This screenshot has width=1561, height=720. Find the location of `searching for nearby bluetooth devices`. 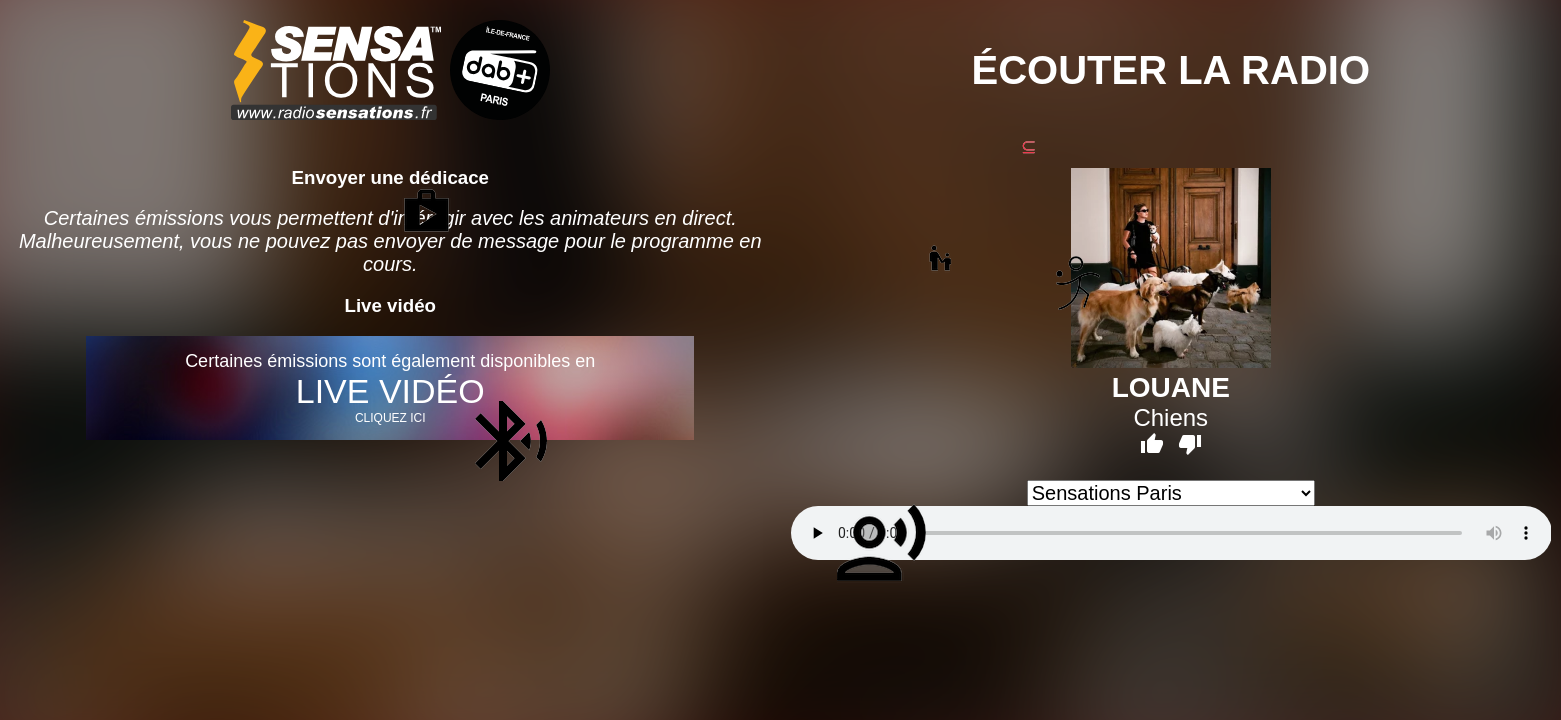

searching for nearby bluetooth devices is located at coordinates (511, 441).